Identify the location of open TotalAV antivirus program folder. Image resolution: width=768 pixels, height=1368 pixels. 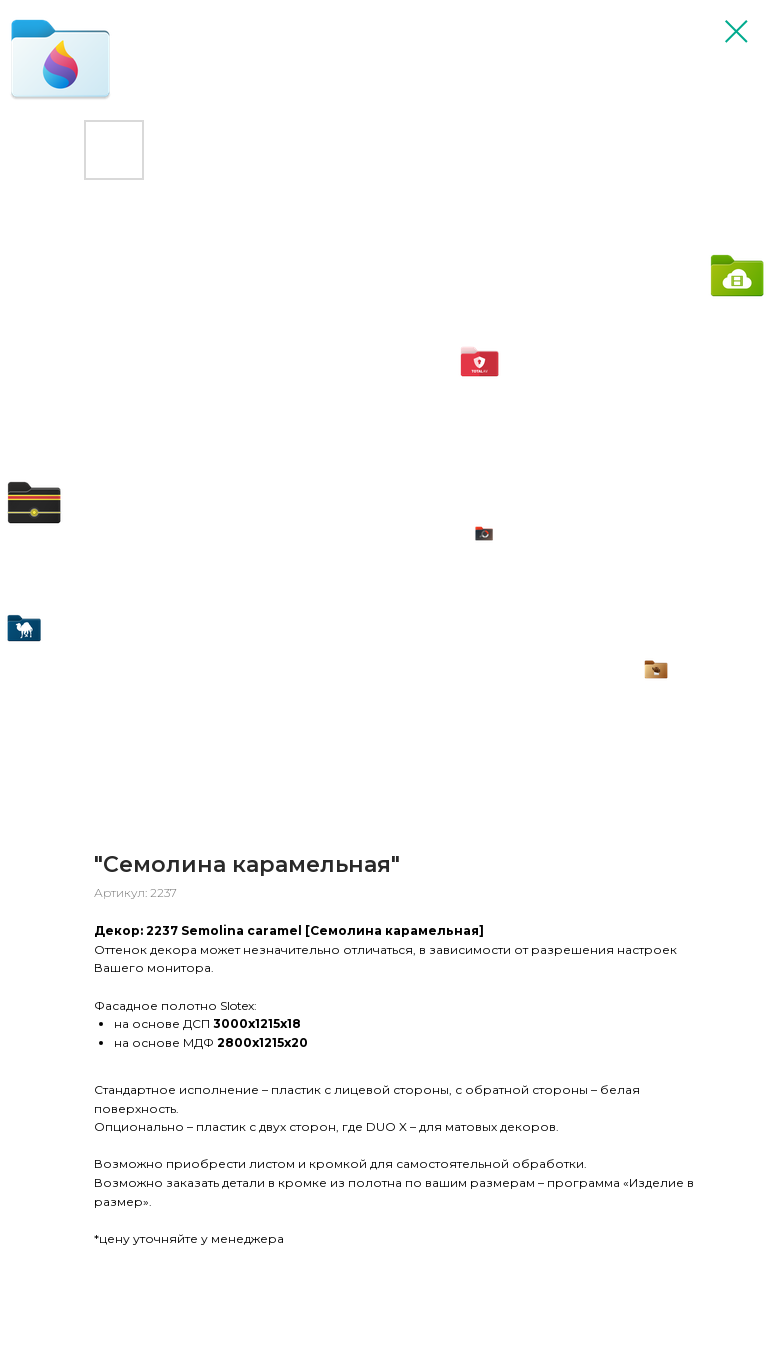
(479, 362).